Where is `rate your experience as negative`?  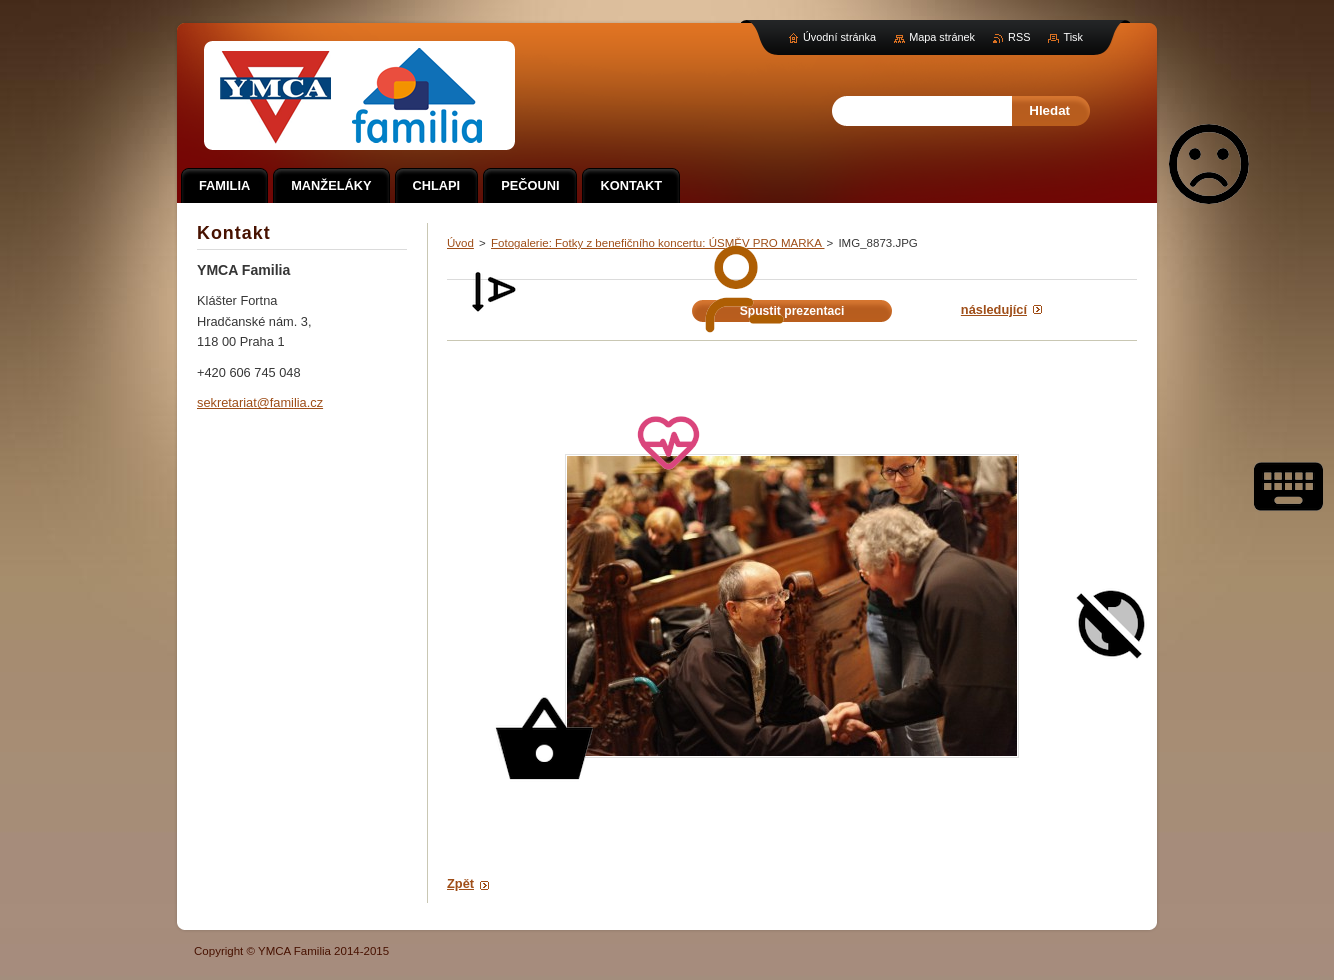 rate your experience as negative is located at coordinates (1209, 164).